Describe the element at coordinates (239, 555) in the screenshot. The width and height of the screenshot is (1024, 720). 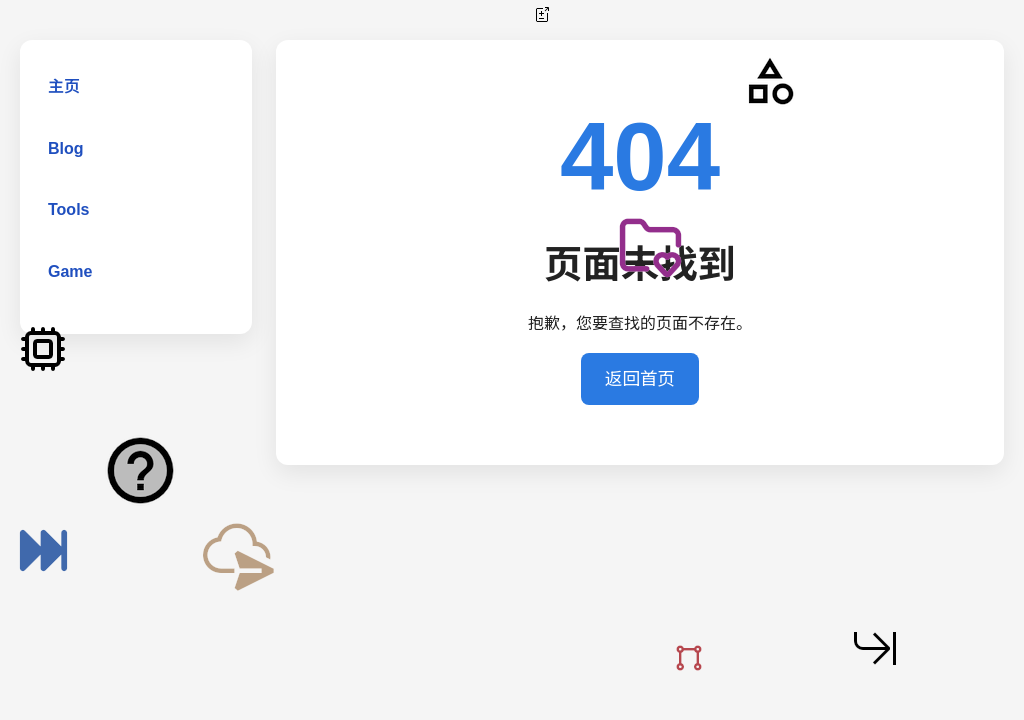
I see `send to remote agent or cloud service` at that location.